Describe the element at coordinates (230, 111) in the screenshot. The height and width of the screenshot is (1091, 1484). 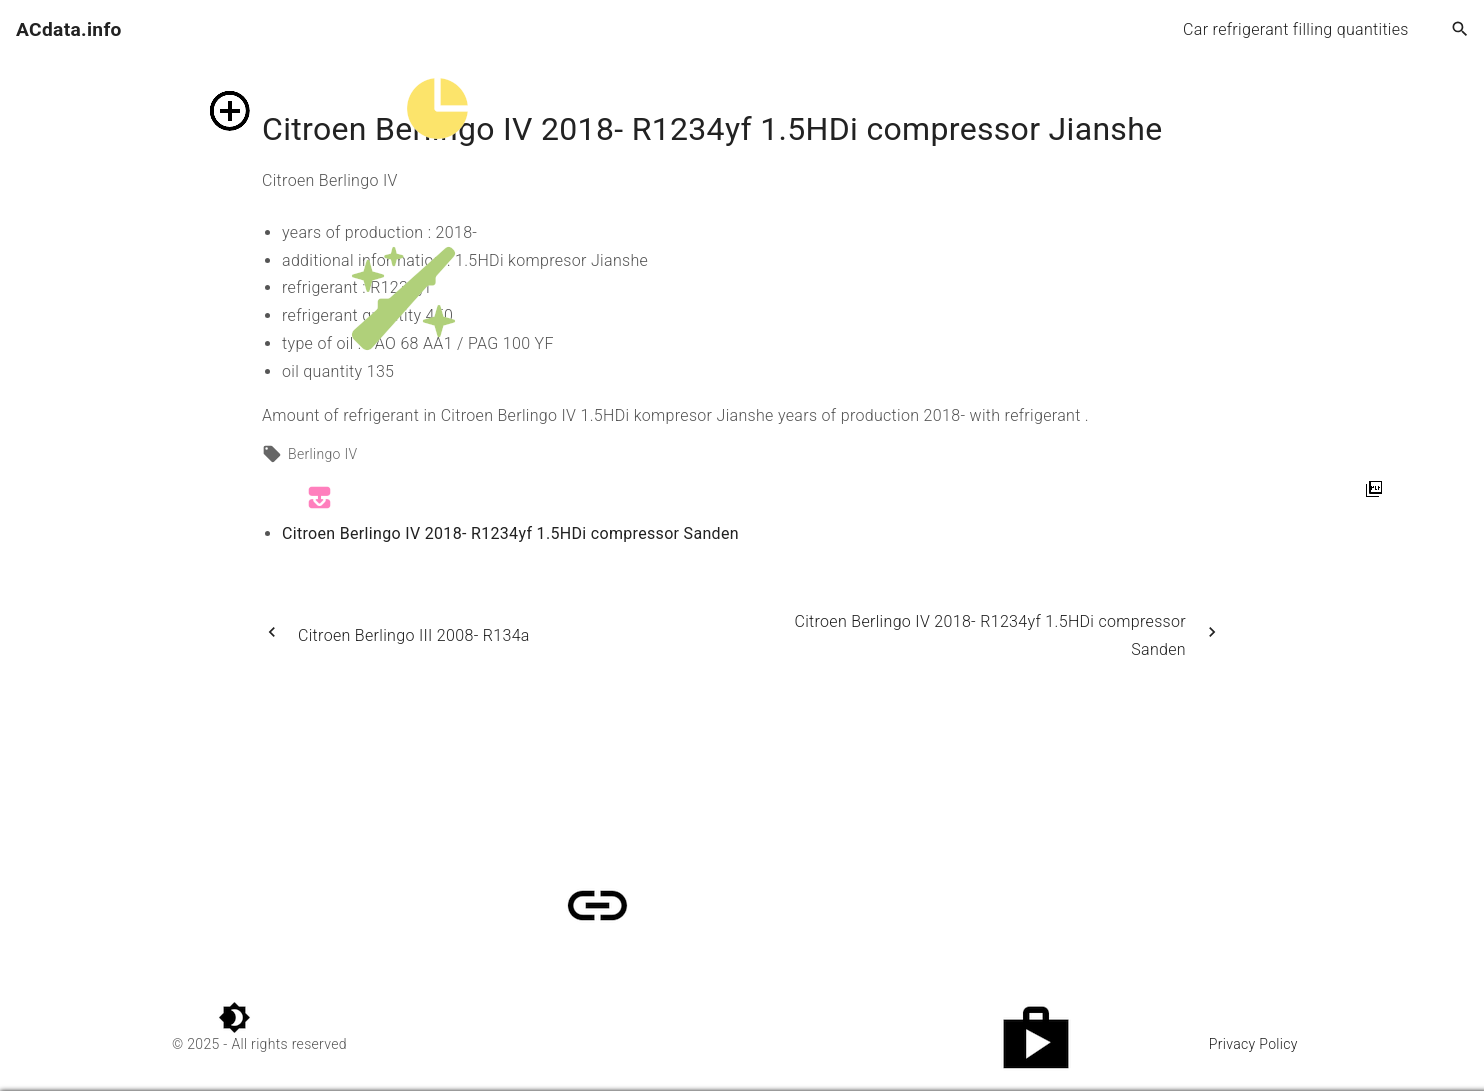
I see `add a new item or control point` at that location.